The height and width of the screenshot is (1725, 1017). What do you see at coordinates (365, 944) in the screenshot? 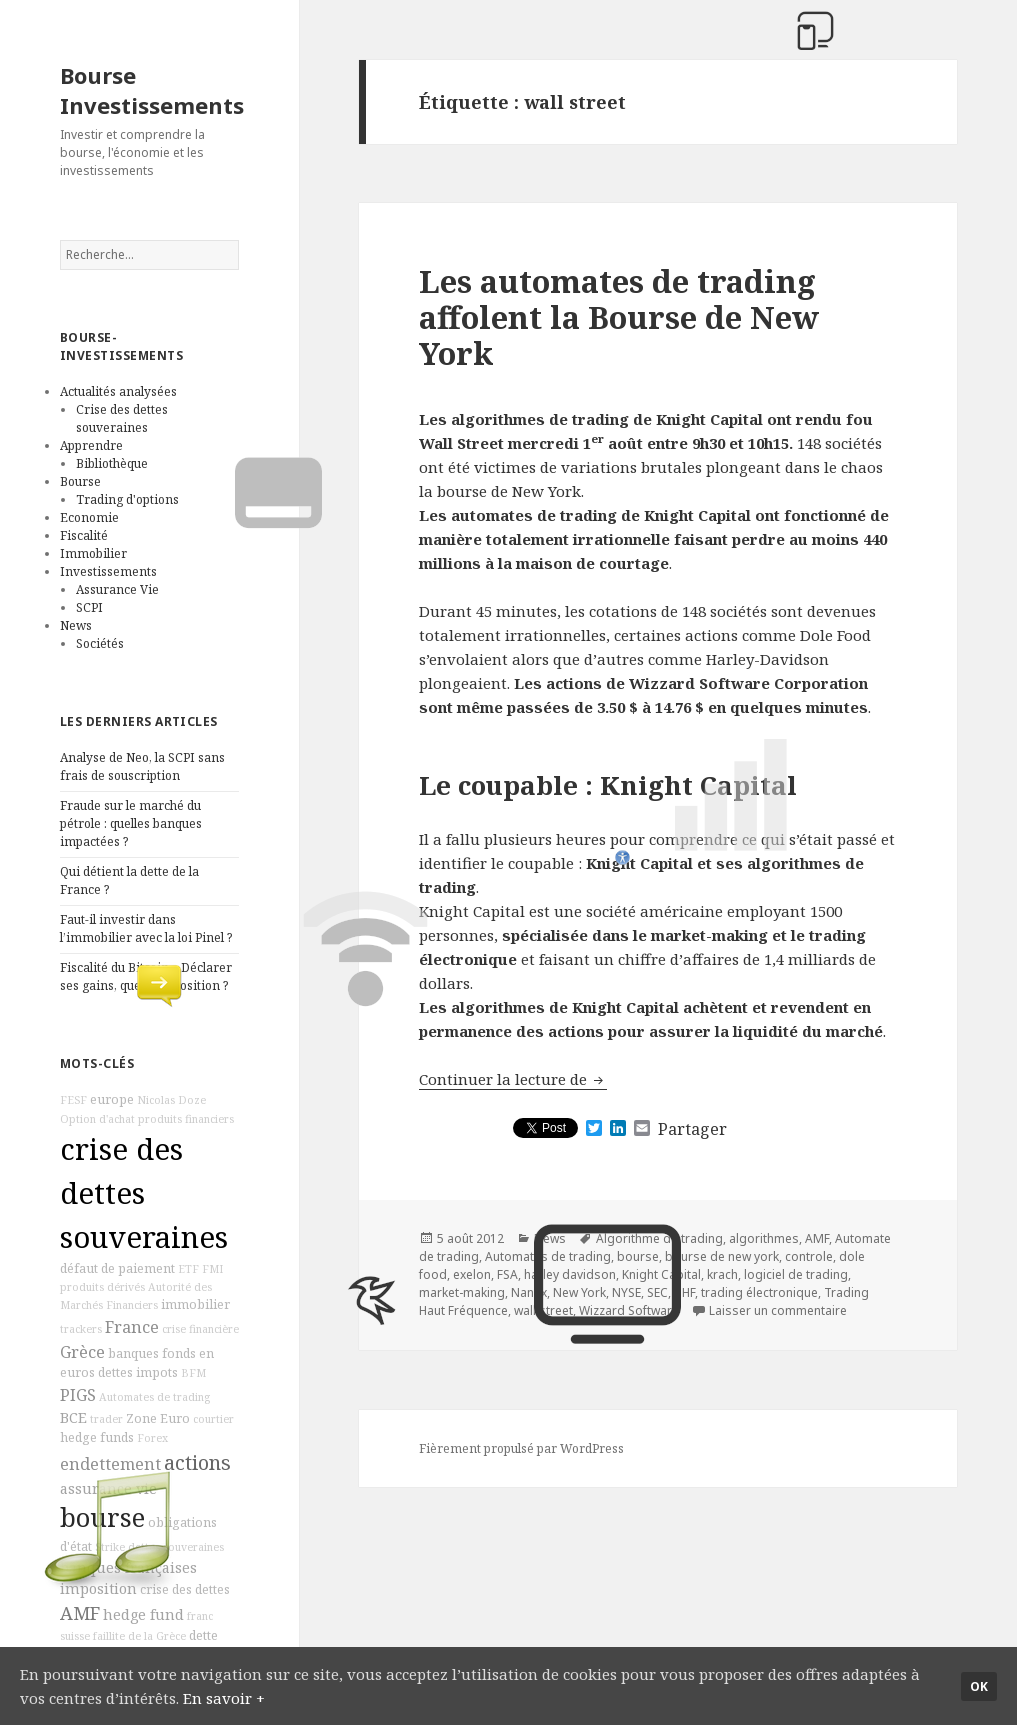
I see `indicates a strong wireless network connection` at bounding box center [365, 944].